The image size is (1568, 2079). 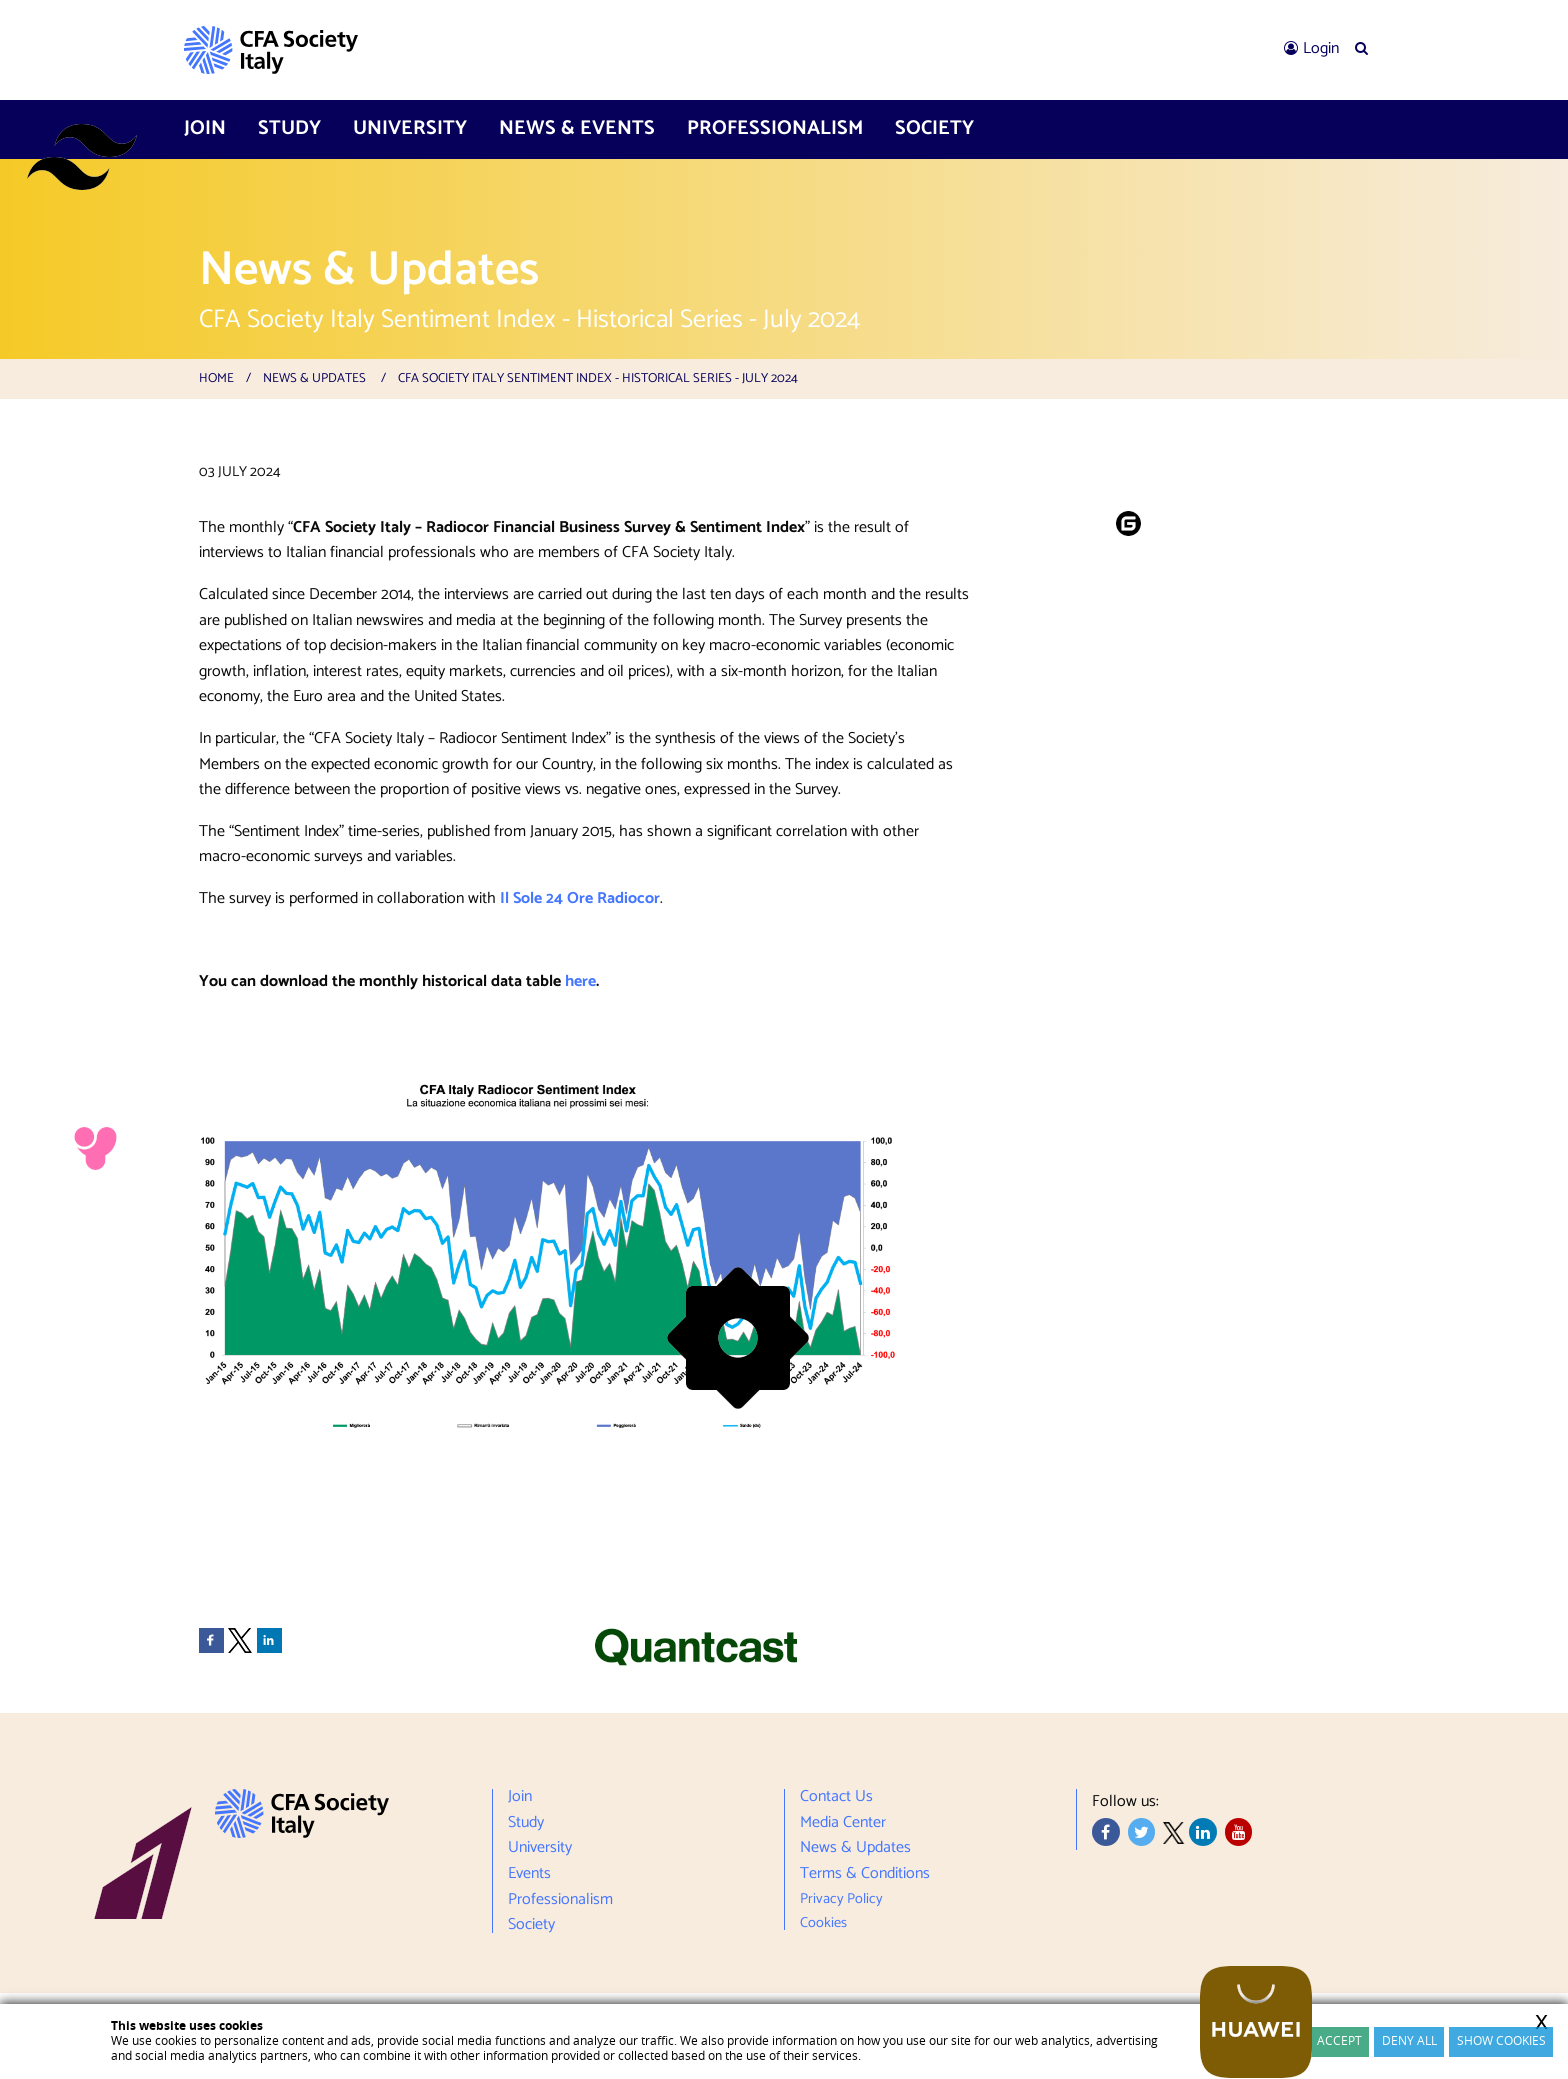 What do you see at coordinates (1128, 523) in the screenshot?
I see `open gitee repository` at bounding box center [1128, 523].